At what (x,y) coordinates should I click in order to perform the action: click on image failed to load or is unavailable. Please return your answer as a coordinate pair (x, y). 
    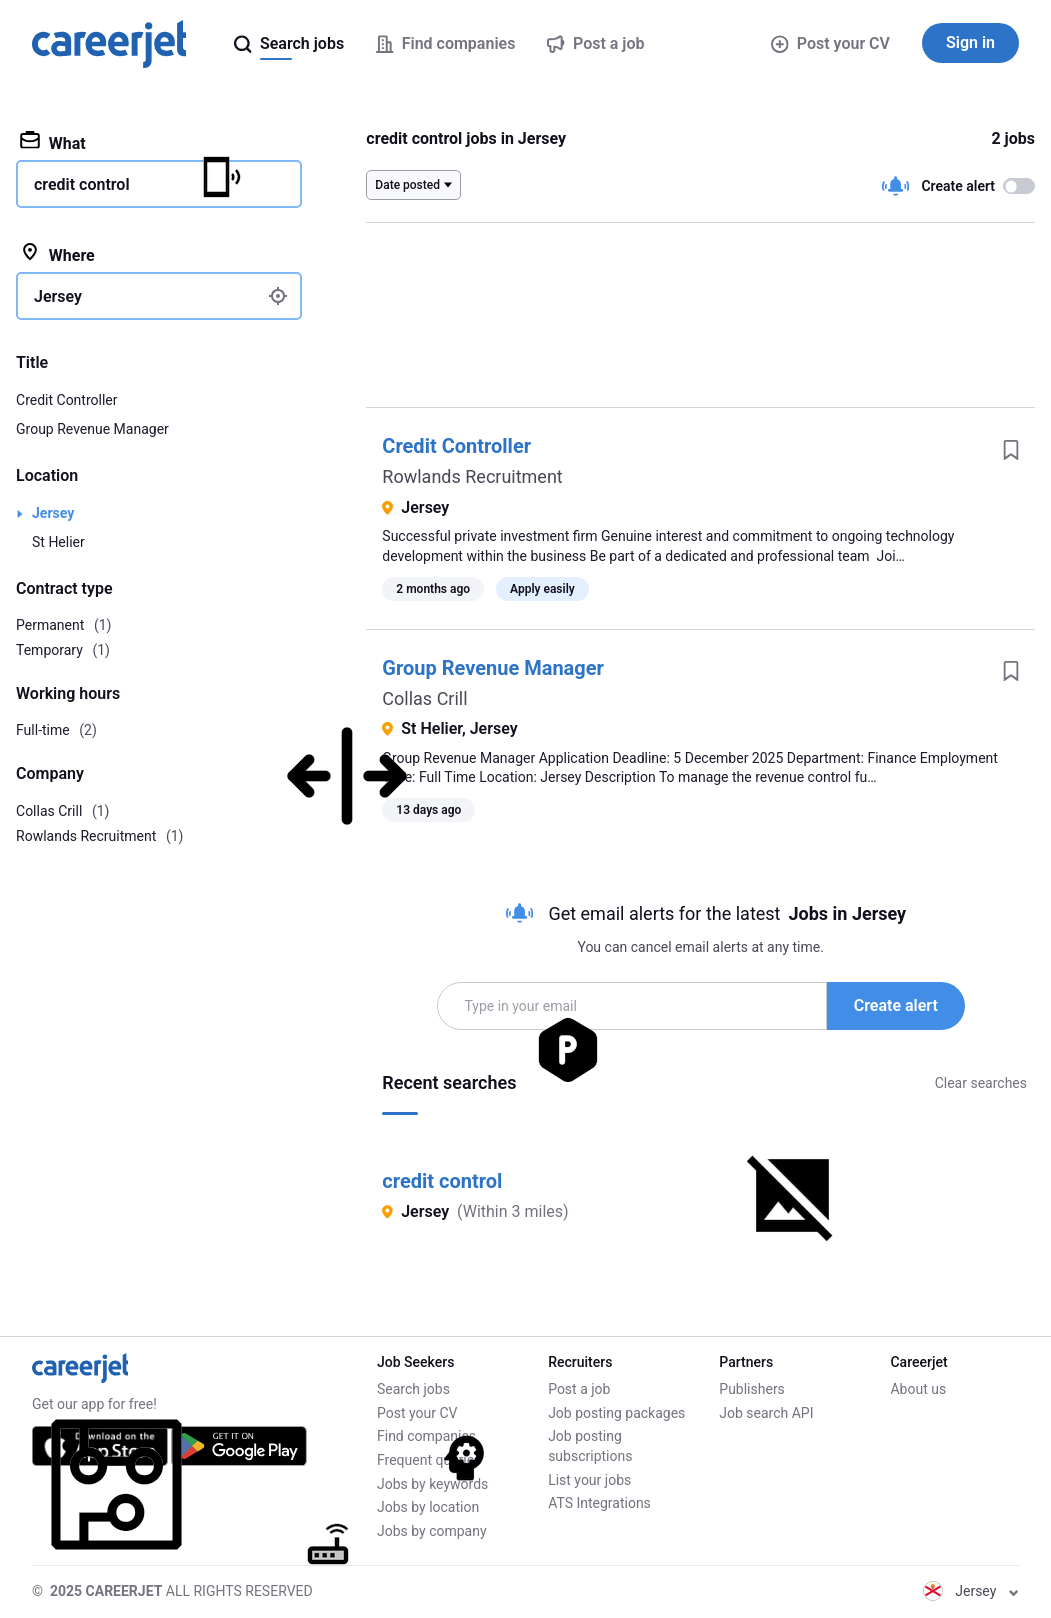
    Looking at the image, I should click on (792, 1195).